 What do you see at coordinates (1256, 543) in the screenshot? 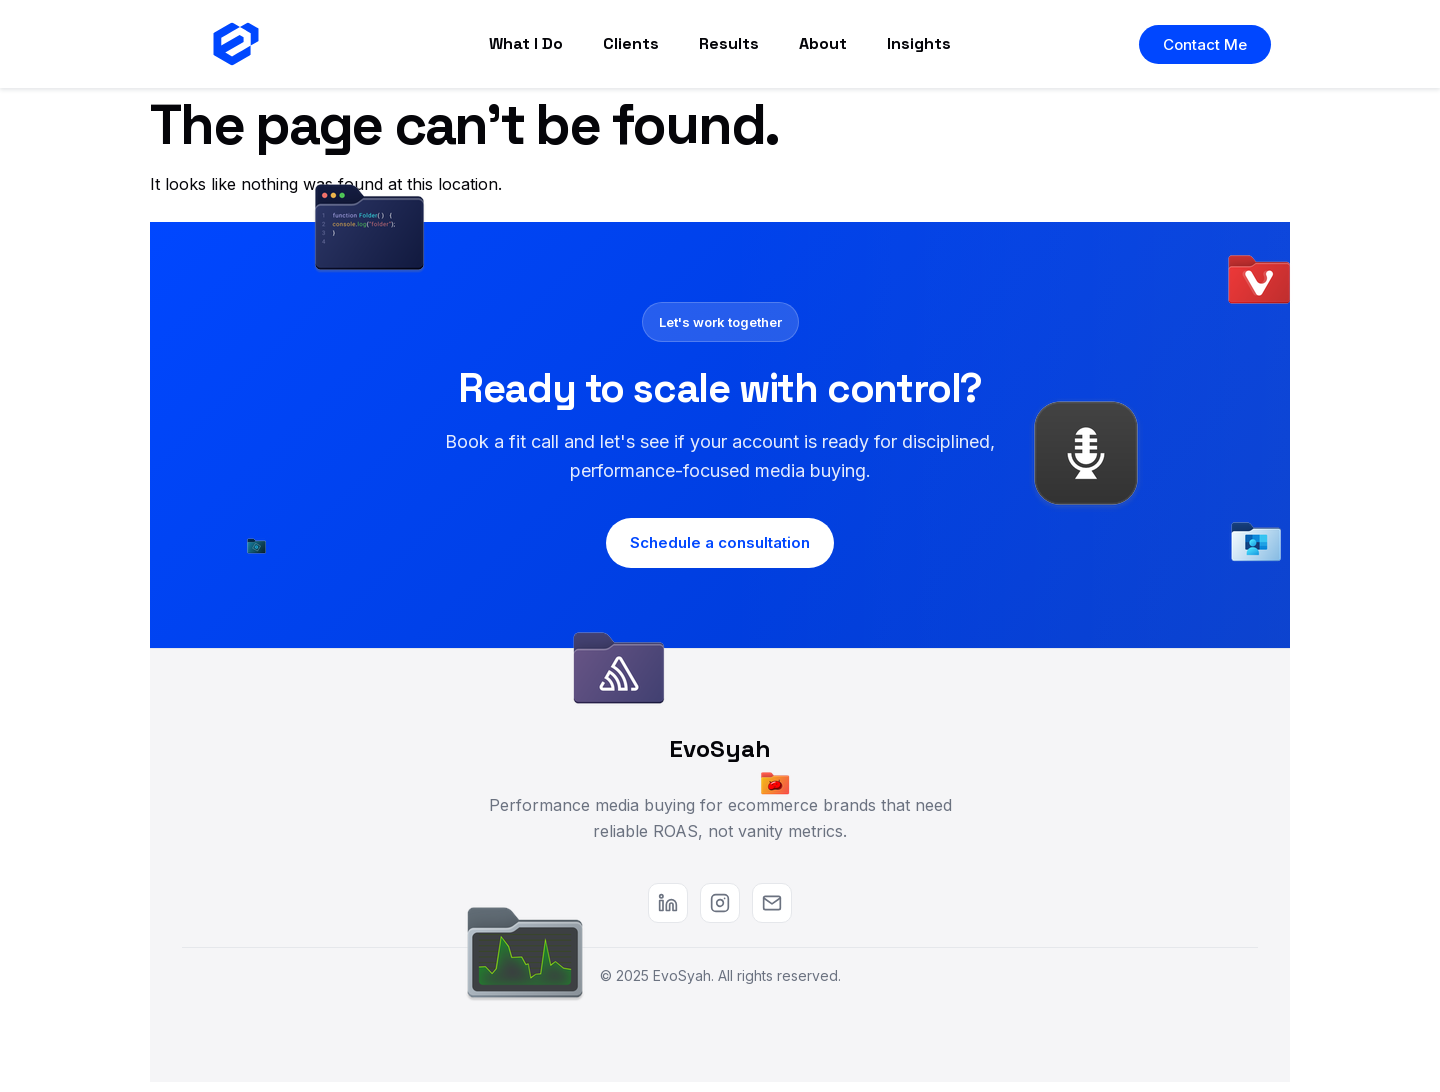
I see `folder containing microsoft intune company portal resources` at bounding box center [1256, 543].